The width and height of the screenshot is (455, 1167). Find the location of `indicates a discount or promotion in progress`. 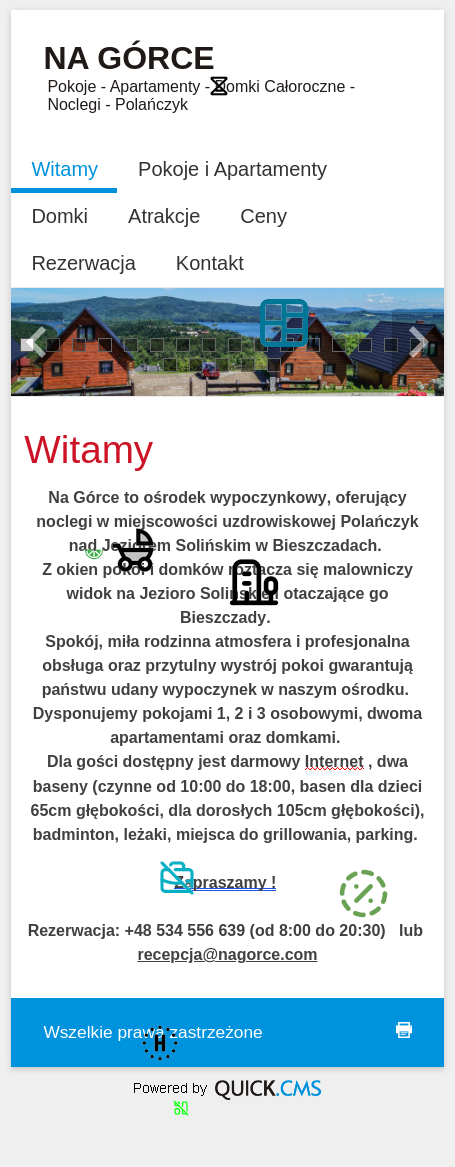

indicates a discount or promotion in progress is located at coordinates (363, 893).